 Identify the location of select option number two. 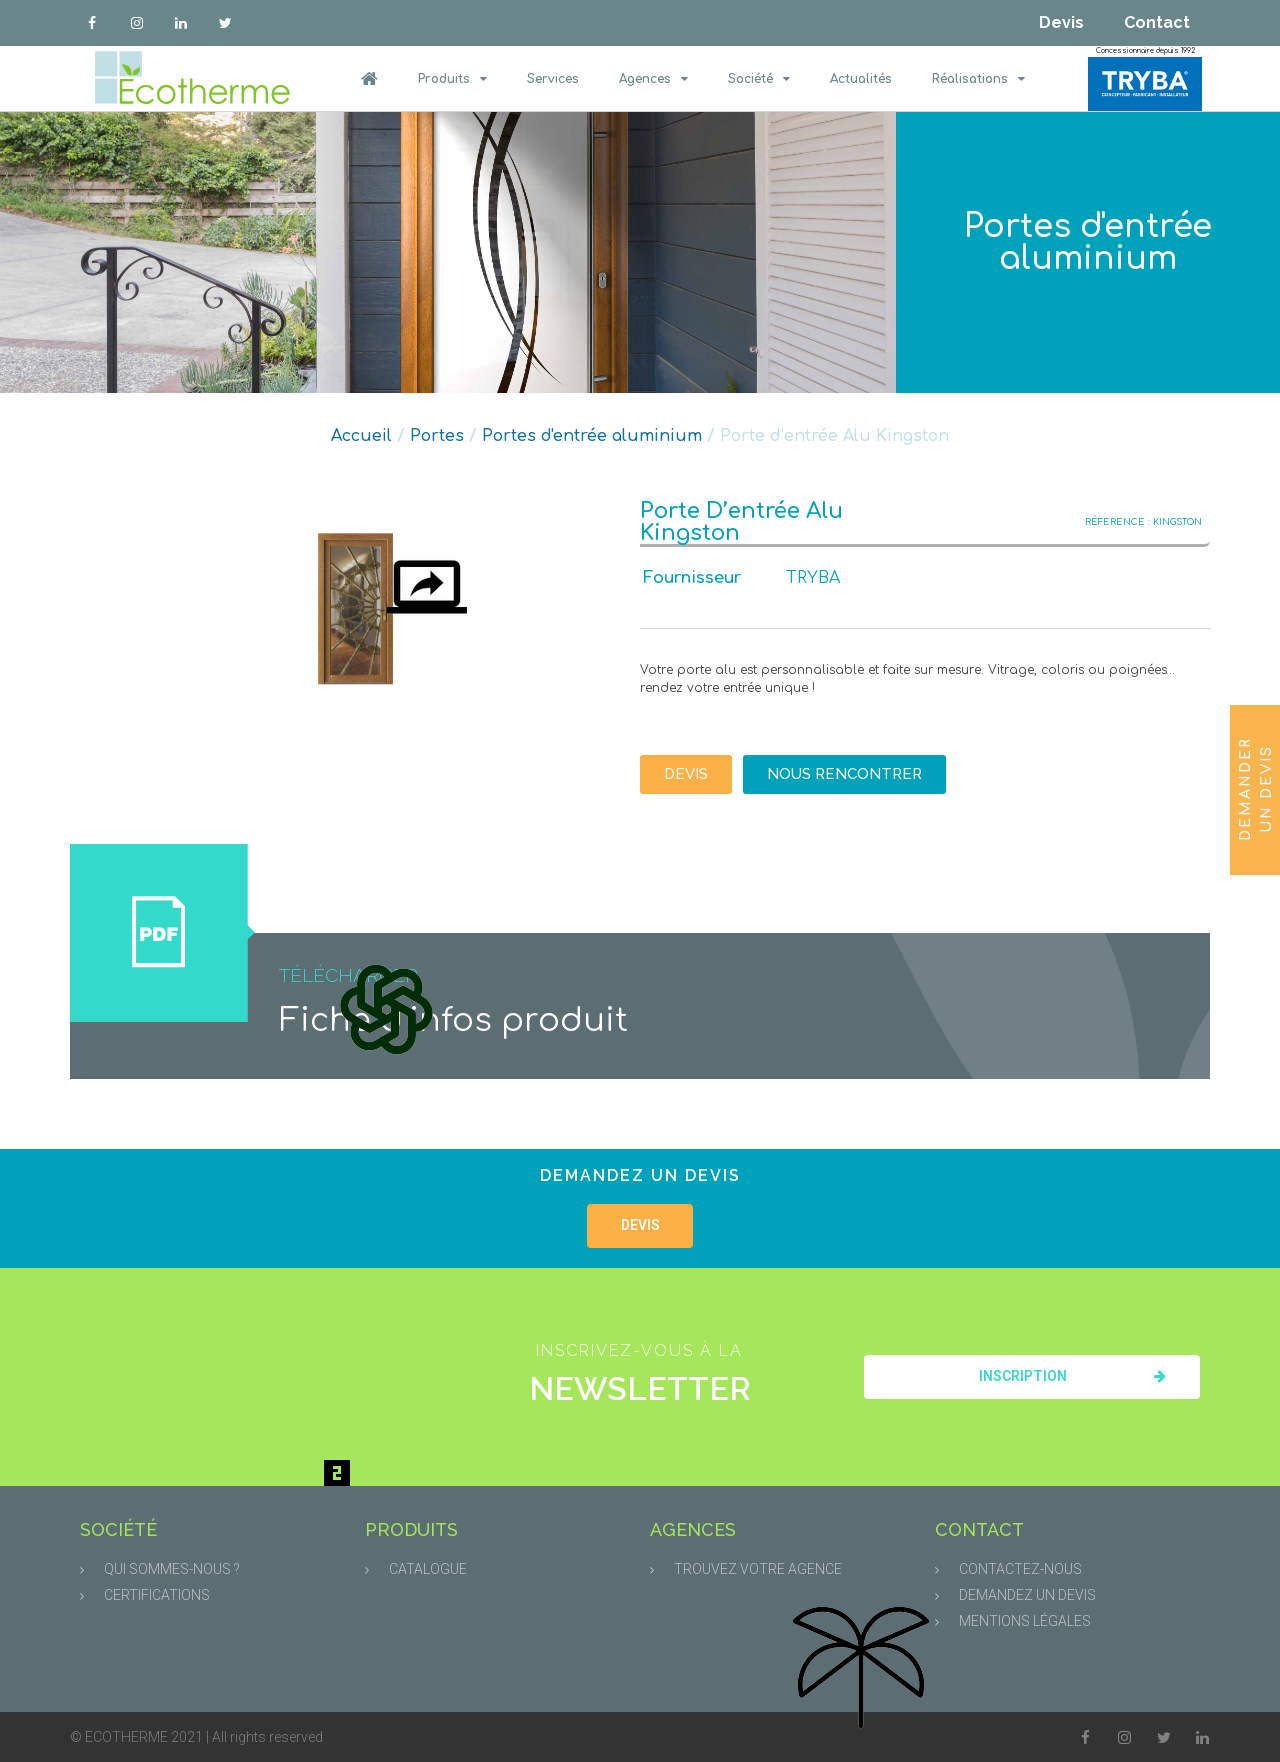
(337, 1473).